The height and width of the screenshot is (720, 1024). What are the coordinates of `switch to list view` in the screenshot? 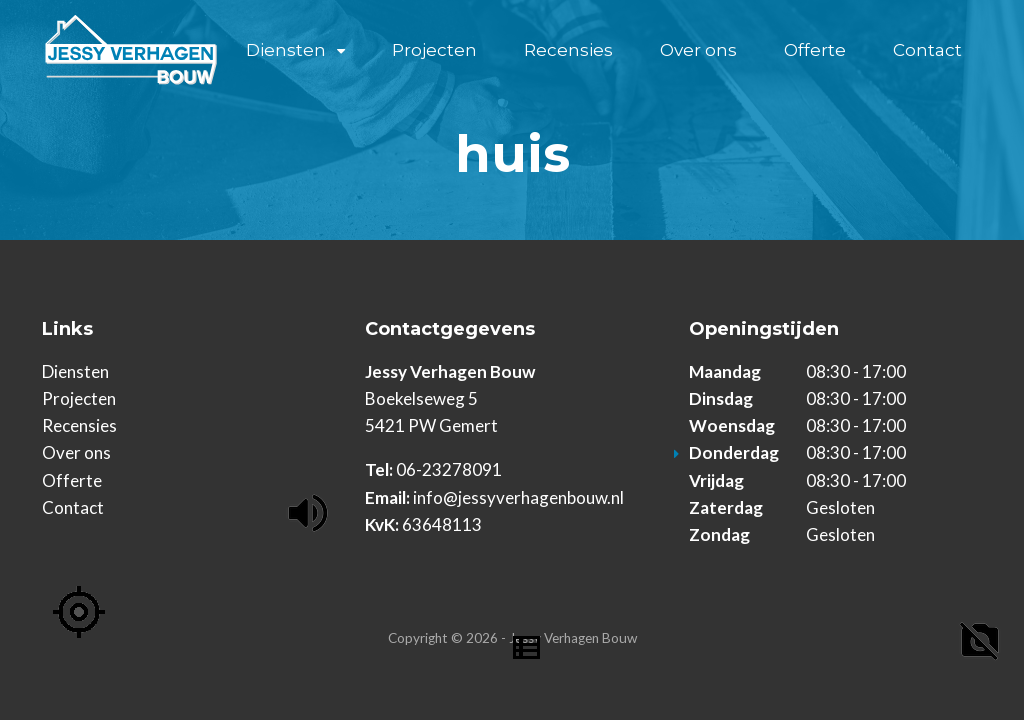 It's located at (527, 647).